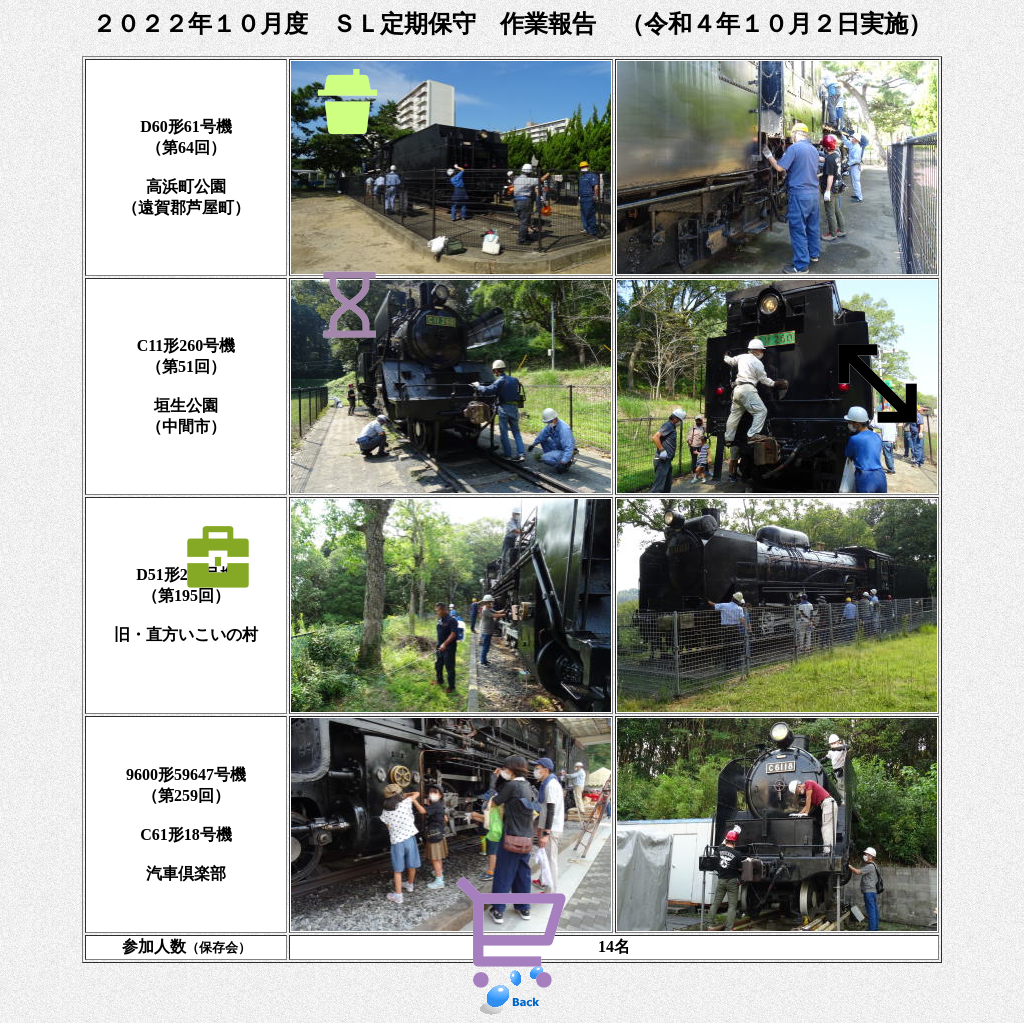  What do you see at coordinates (877, 383) in the screenshot?
I see `expand content to full screen` at bounding box center [877, 383].